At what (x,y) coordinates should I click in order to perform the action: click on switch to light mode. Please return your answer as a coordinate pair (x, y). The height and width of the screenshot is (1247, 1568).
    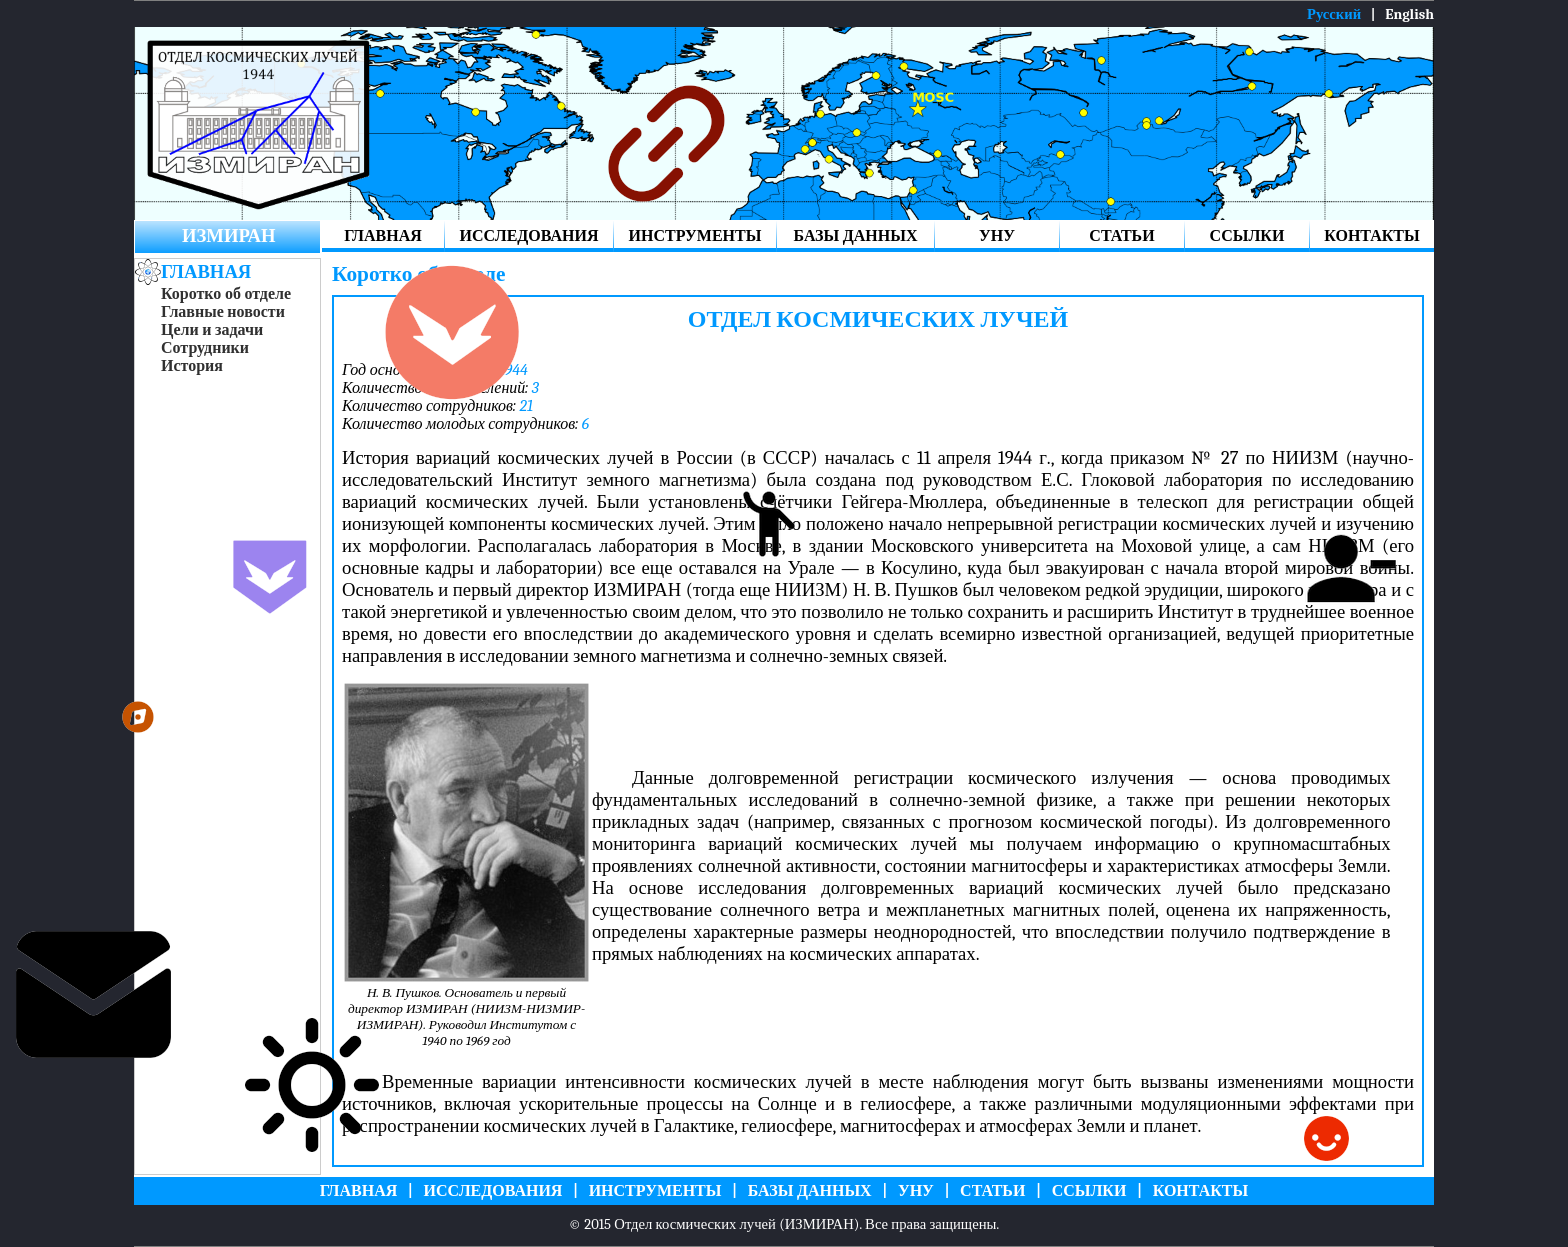
    Looking at the image, I should click on (312, 1085).